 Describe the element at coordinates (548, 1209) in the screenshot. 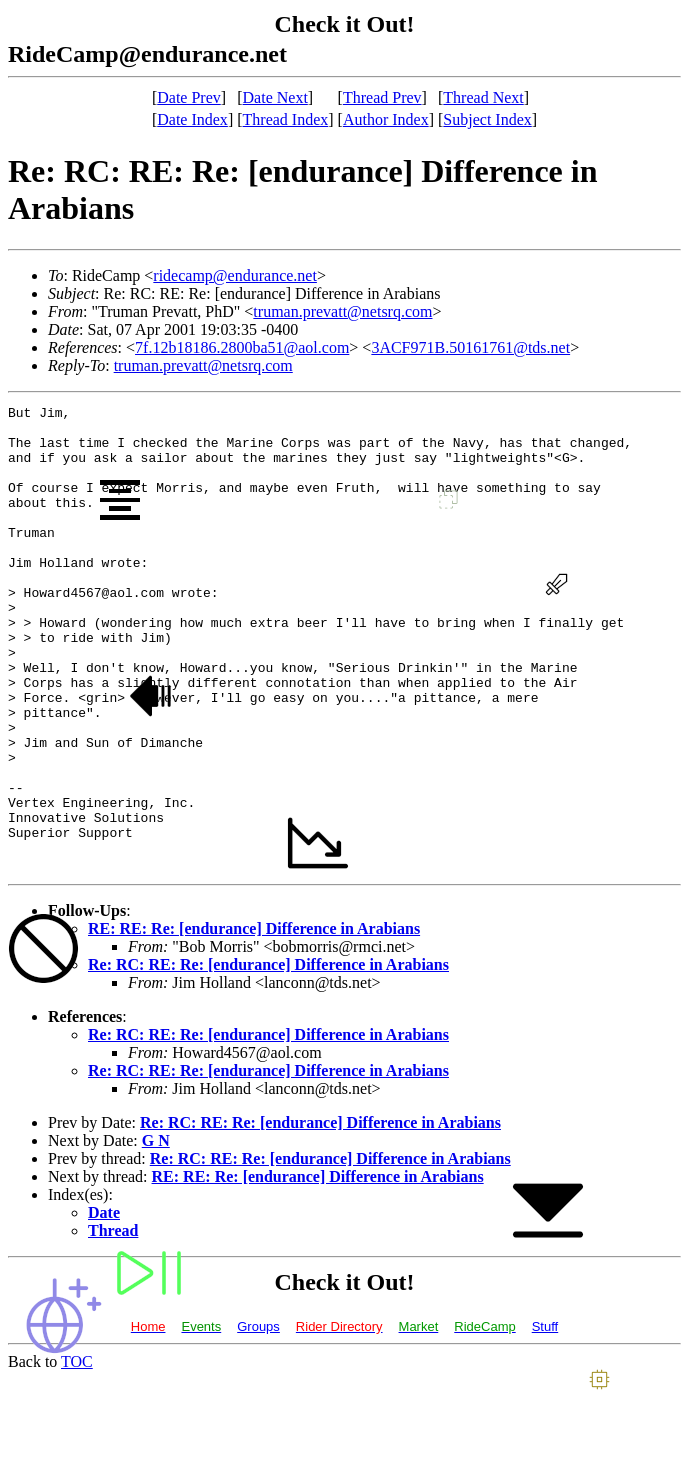

I see `scroll to bottom of page or content` at that location.